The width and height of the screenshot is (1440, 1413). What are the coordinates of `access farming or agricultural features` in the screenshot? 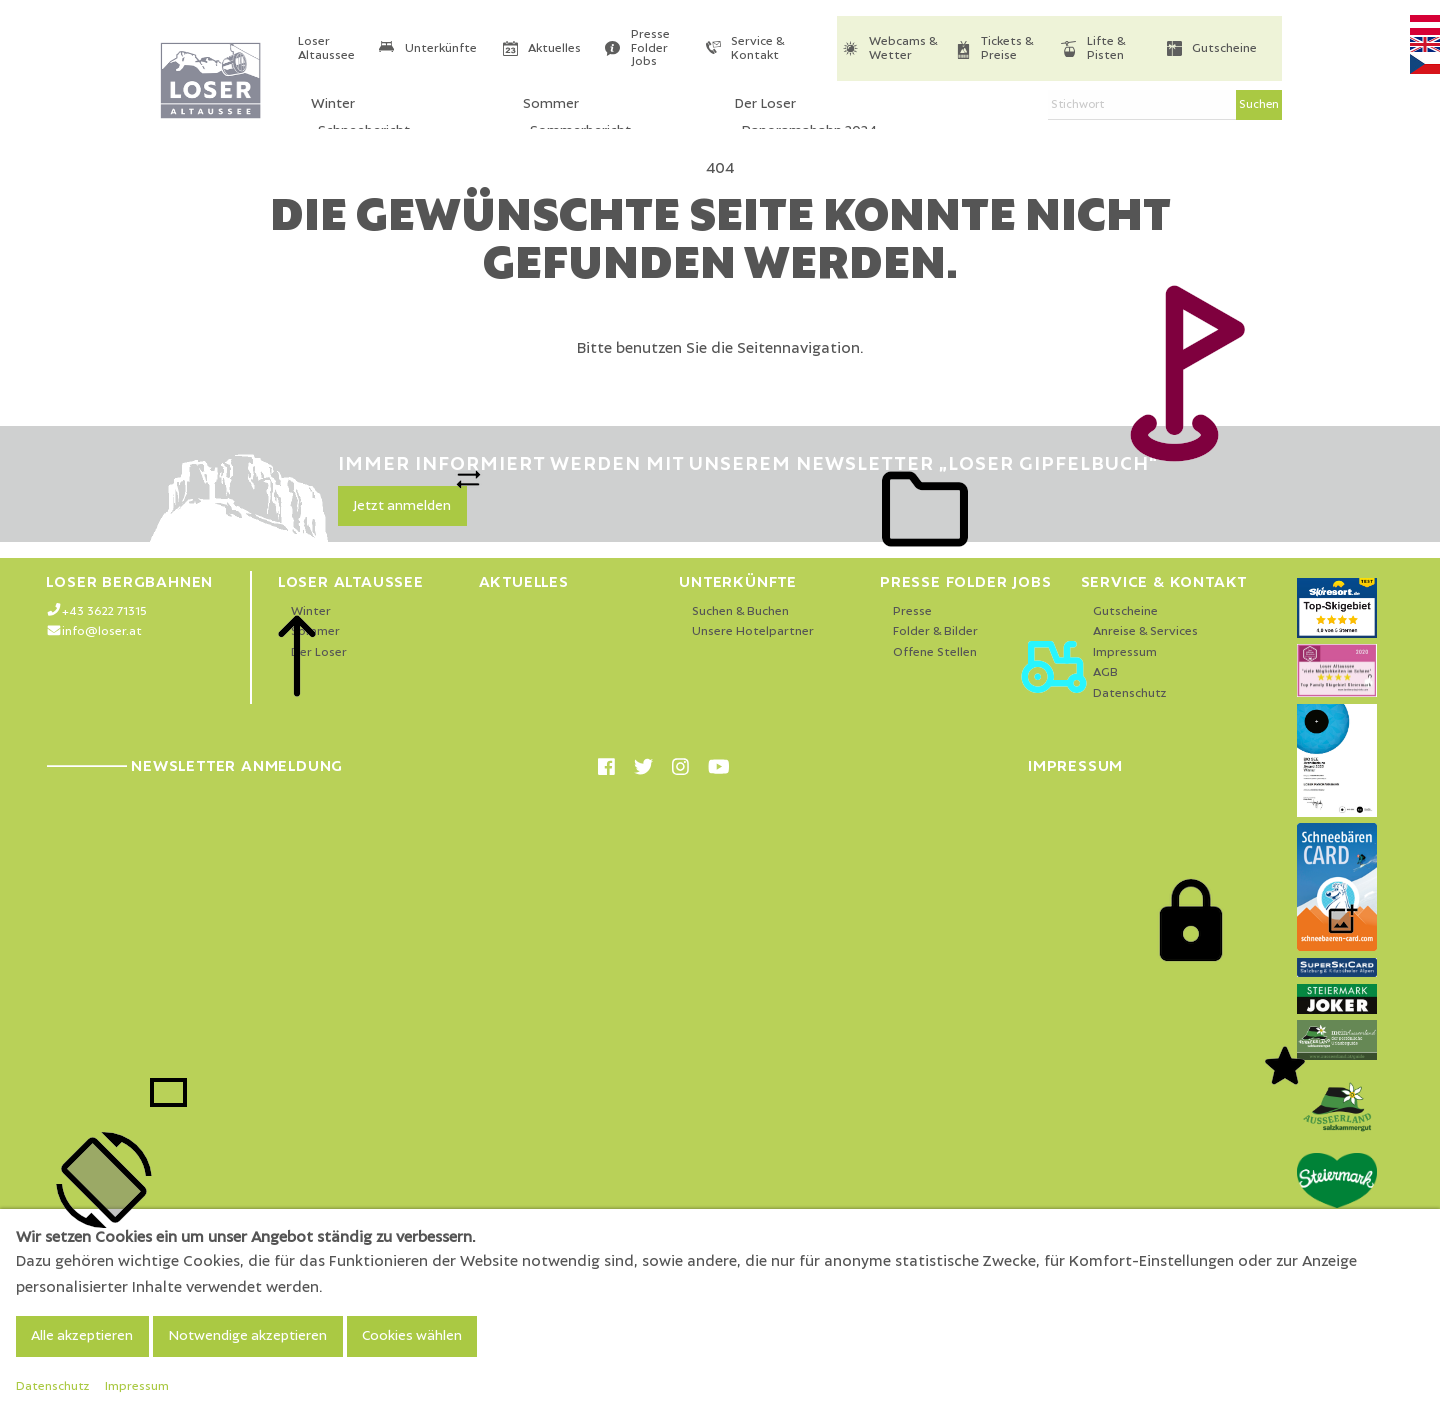 It's located at (1054, 667).